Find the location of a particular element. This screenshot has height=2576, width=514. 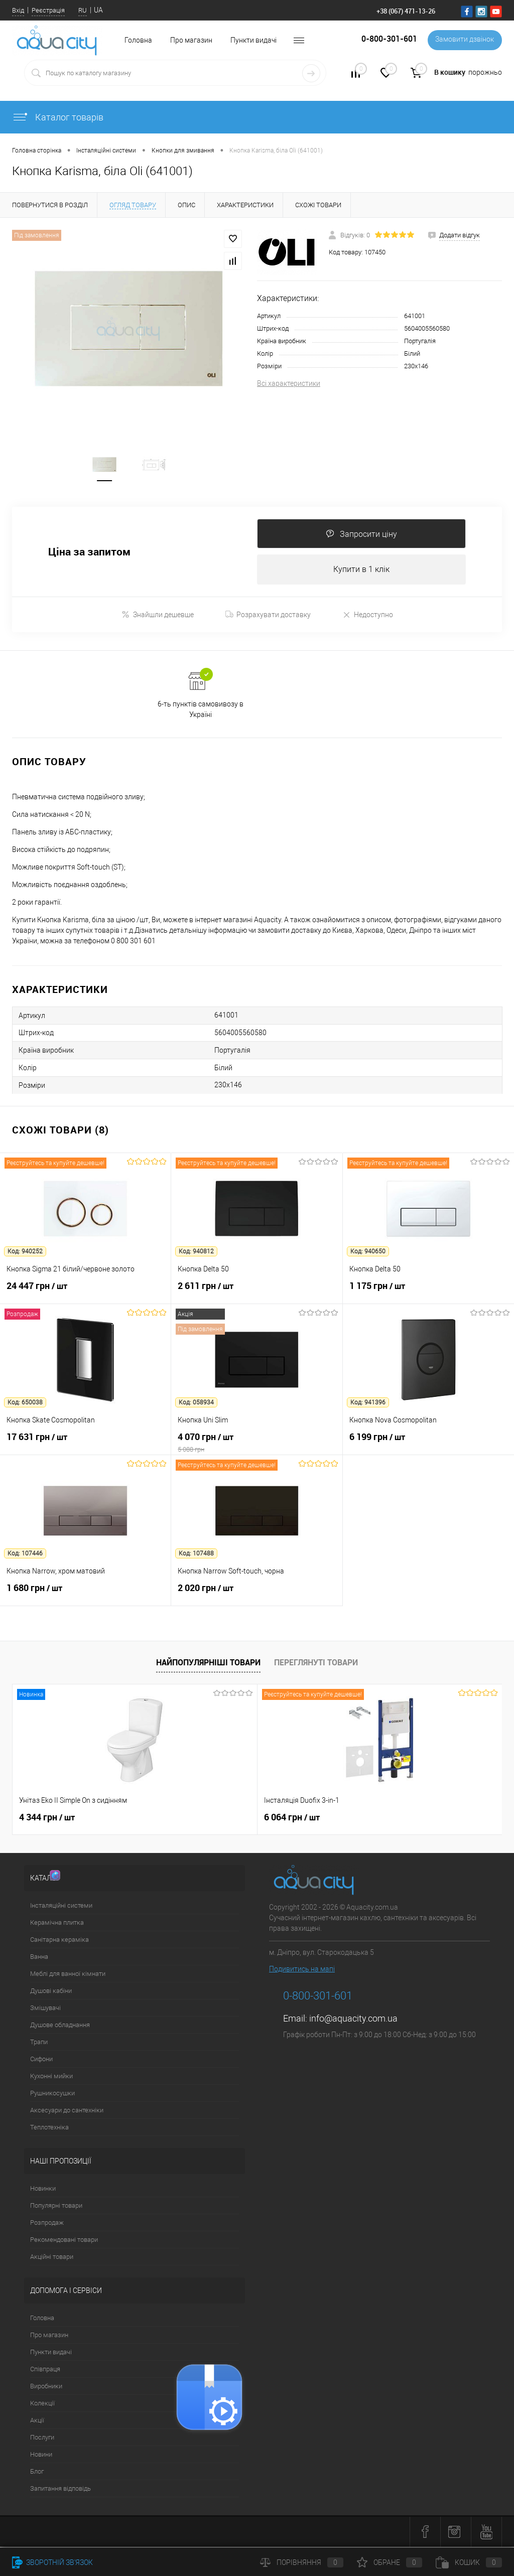

manage software sources and repositories is located at coordinates (209, 2398).